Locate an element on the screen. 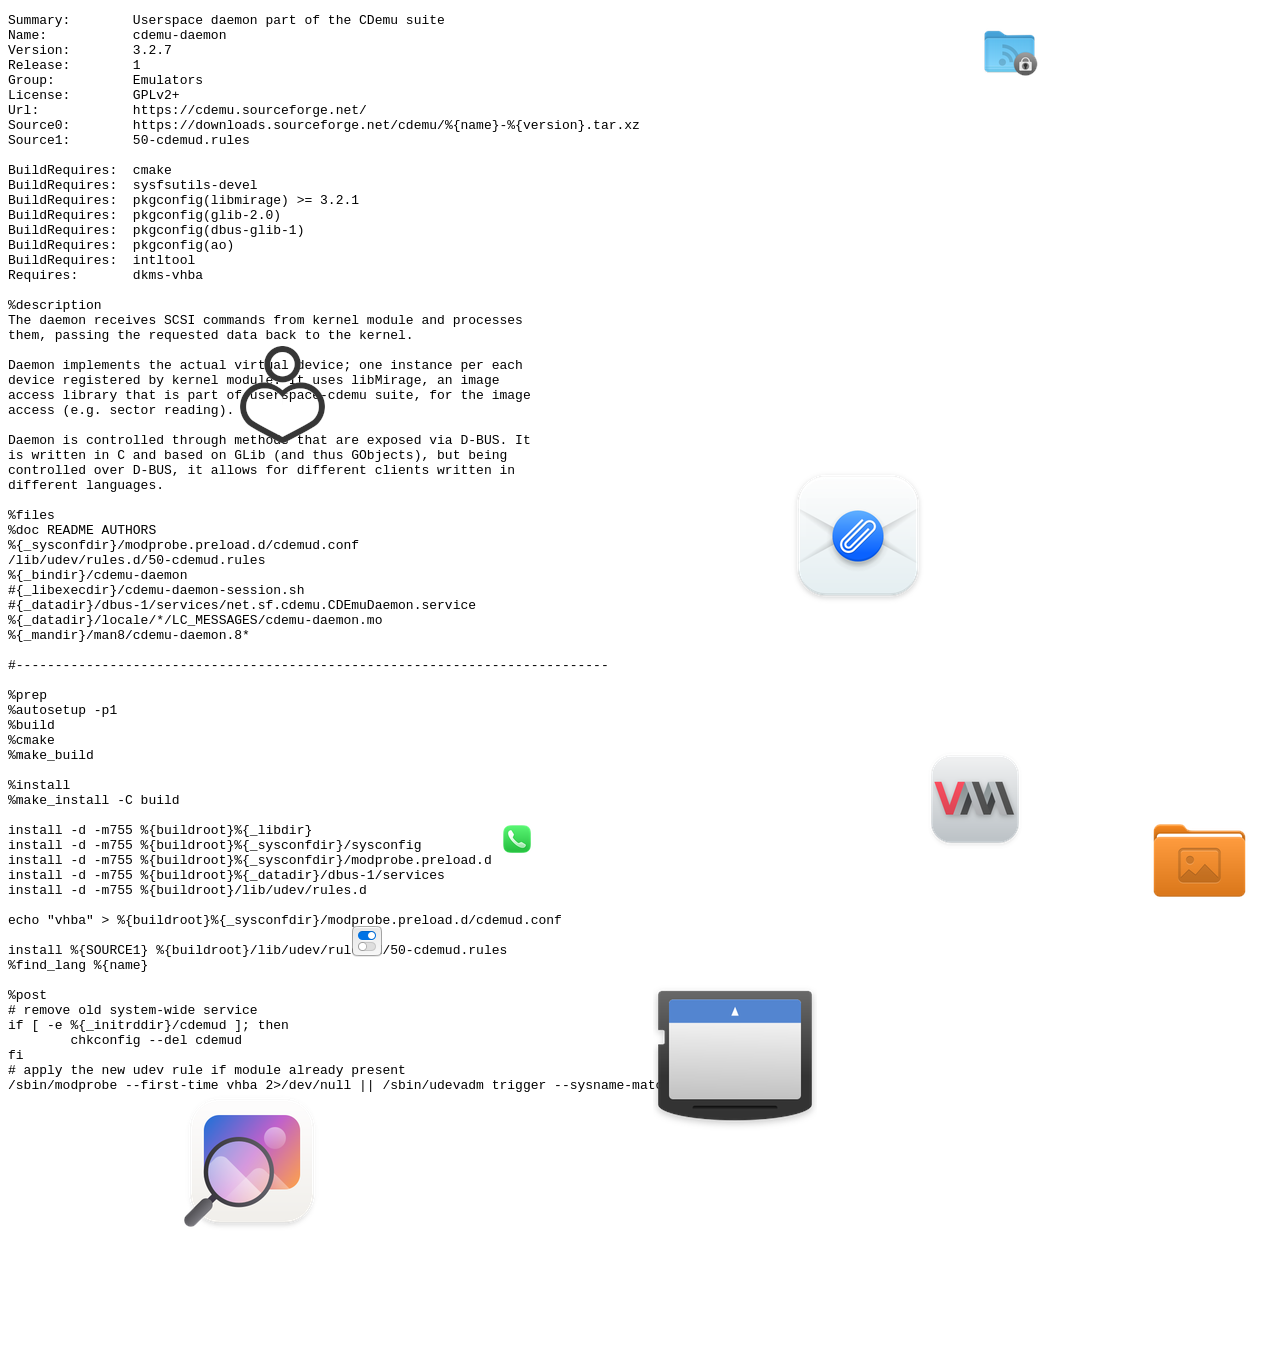  access digital wellbeing settings is located at coordinates (282, 394).